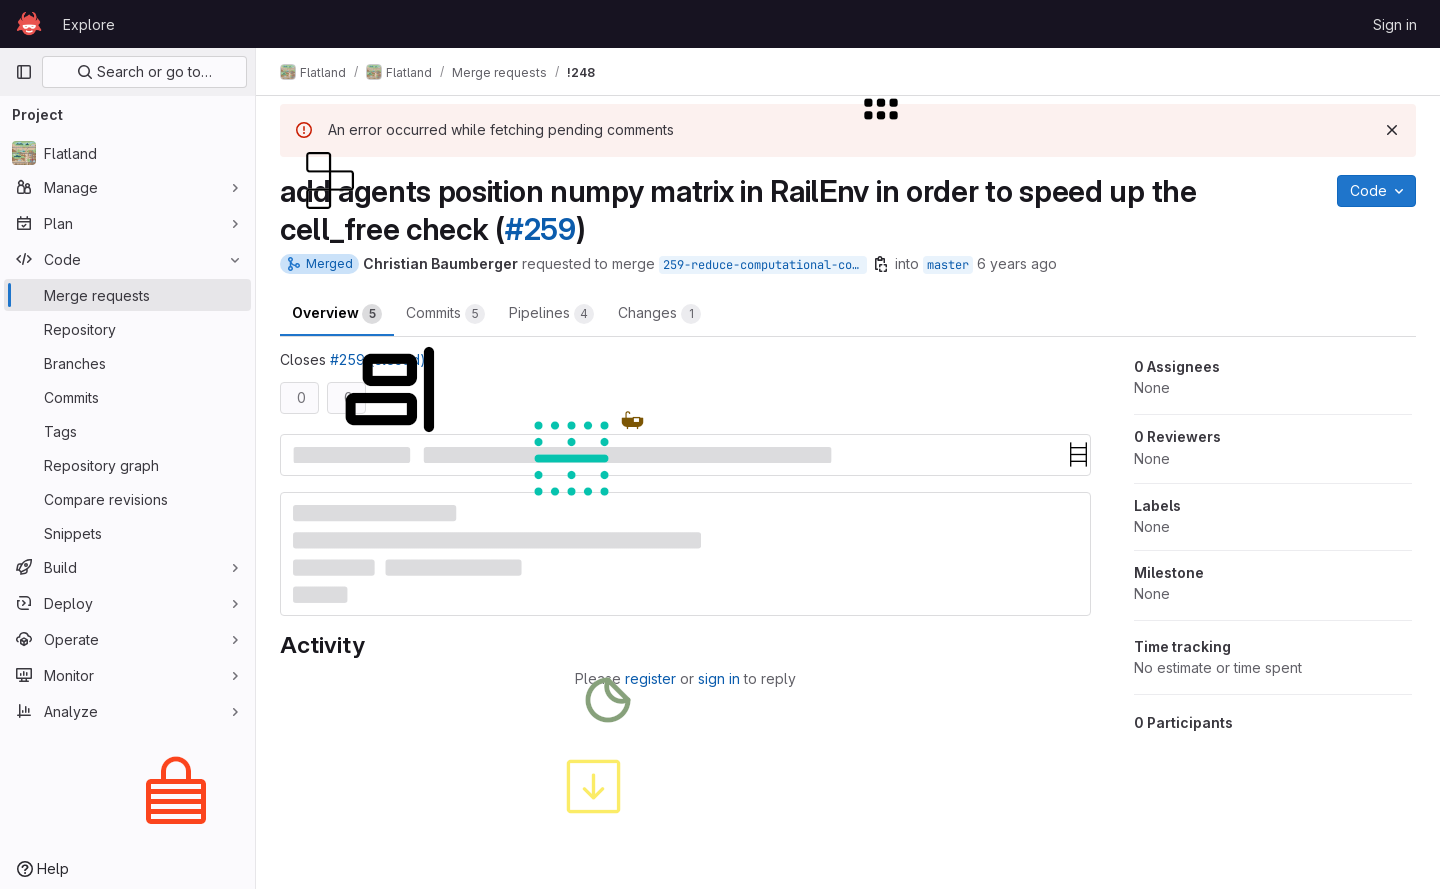 This screenshot has height=889, width=1440. Describe the element at coordinates (176, 794) in the screenshot. I see `indicates a secure or encrypted connection` at that location.